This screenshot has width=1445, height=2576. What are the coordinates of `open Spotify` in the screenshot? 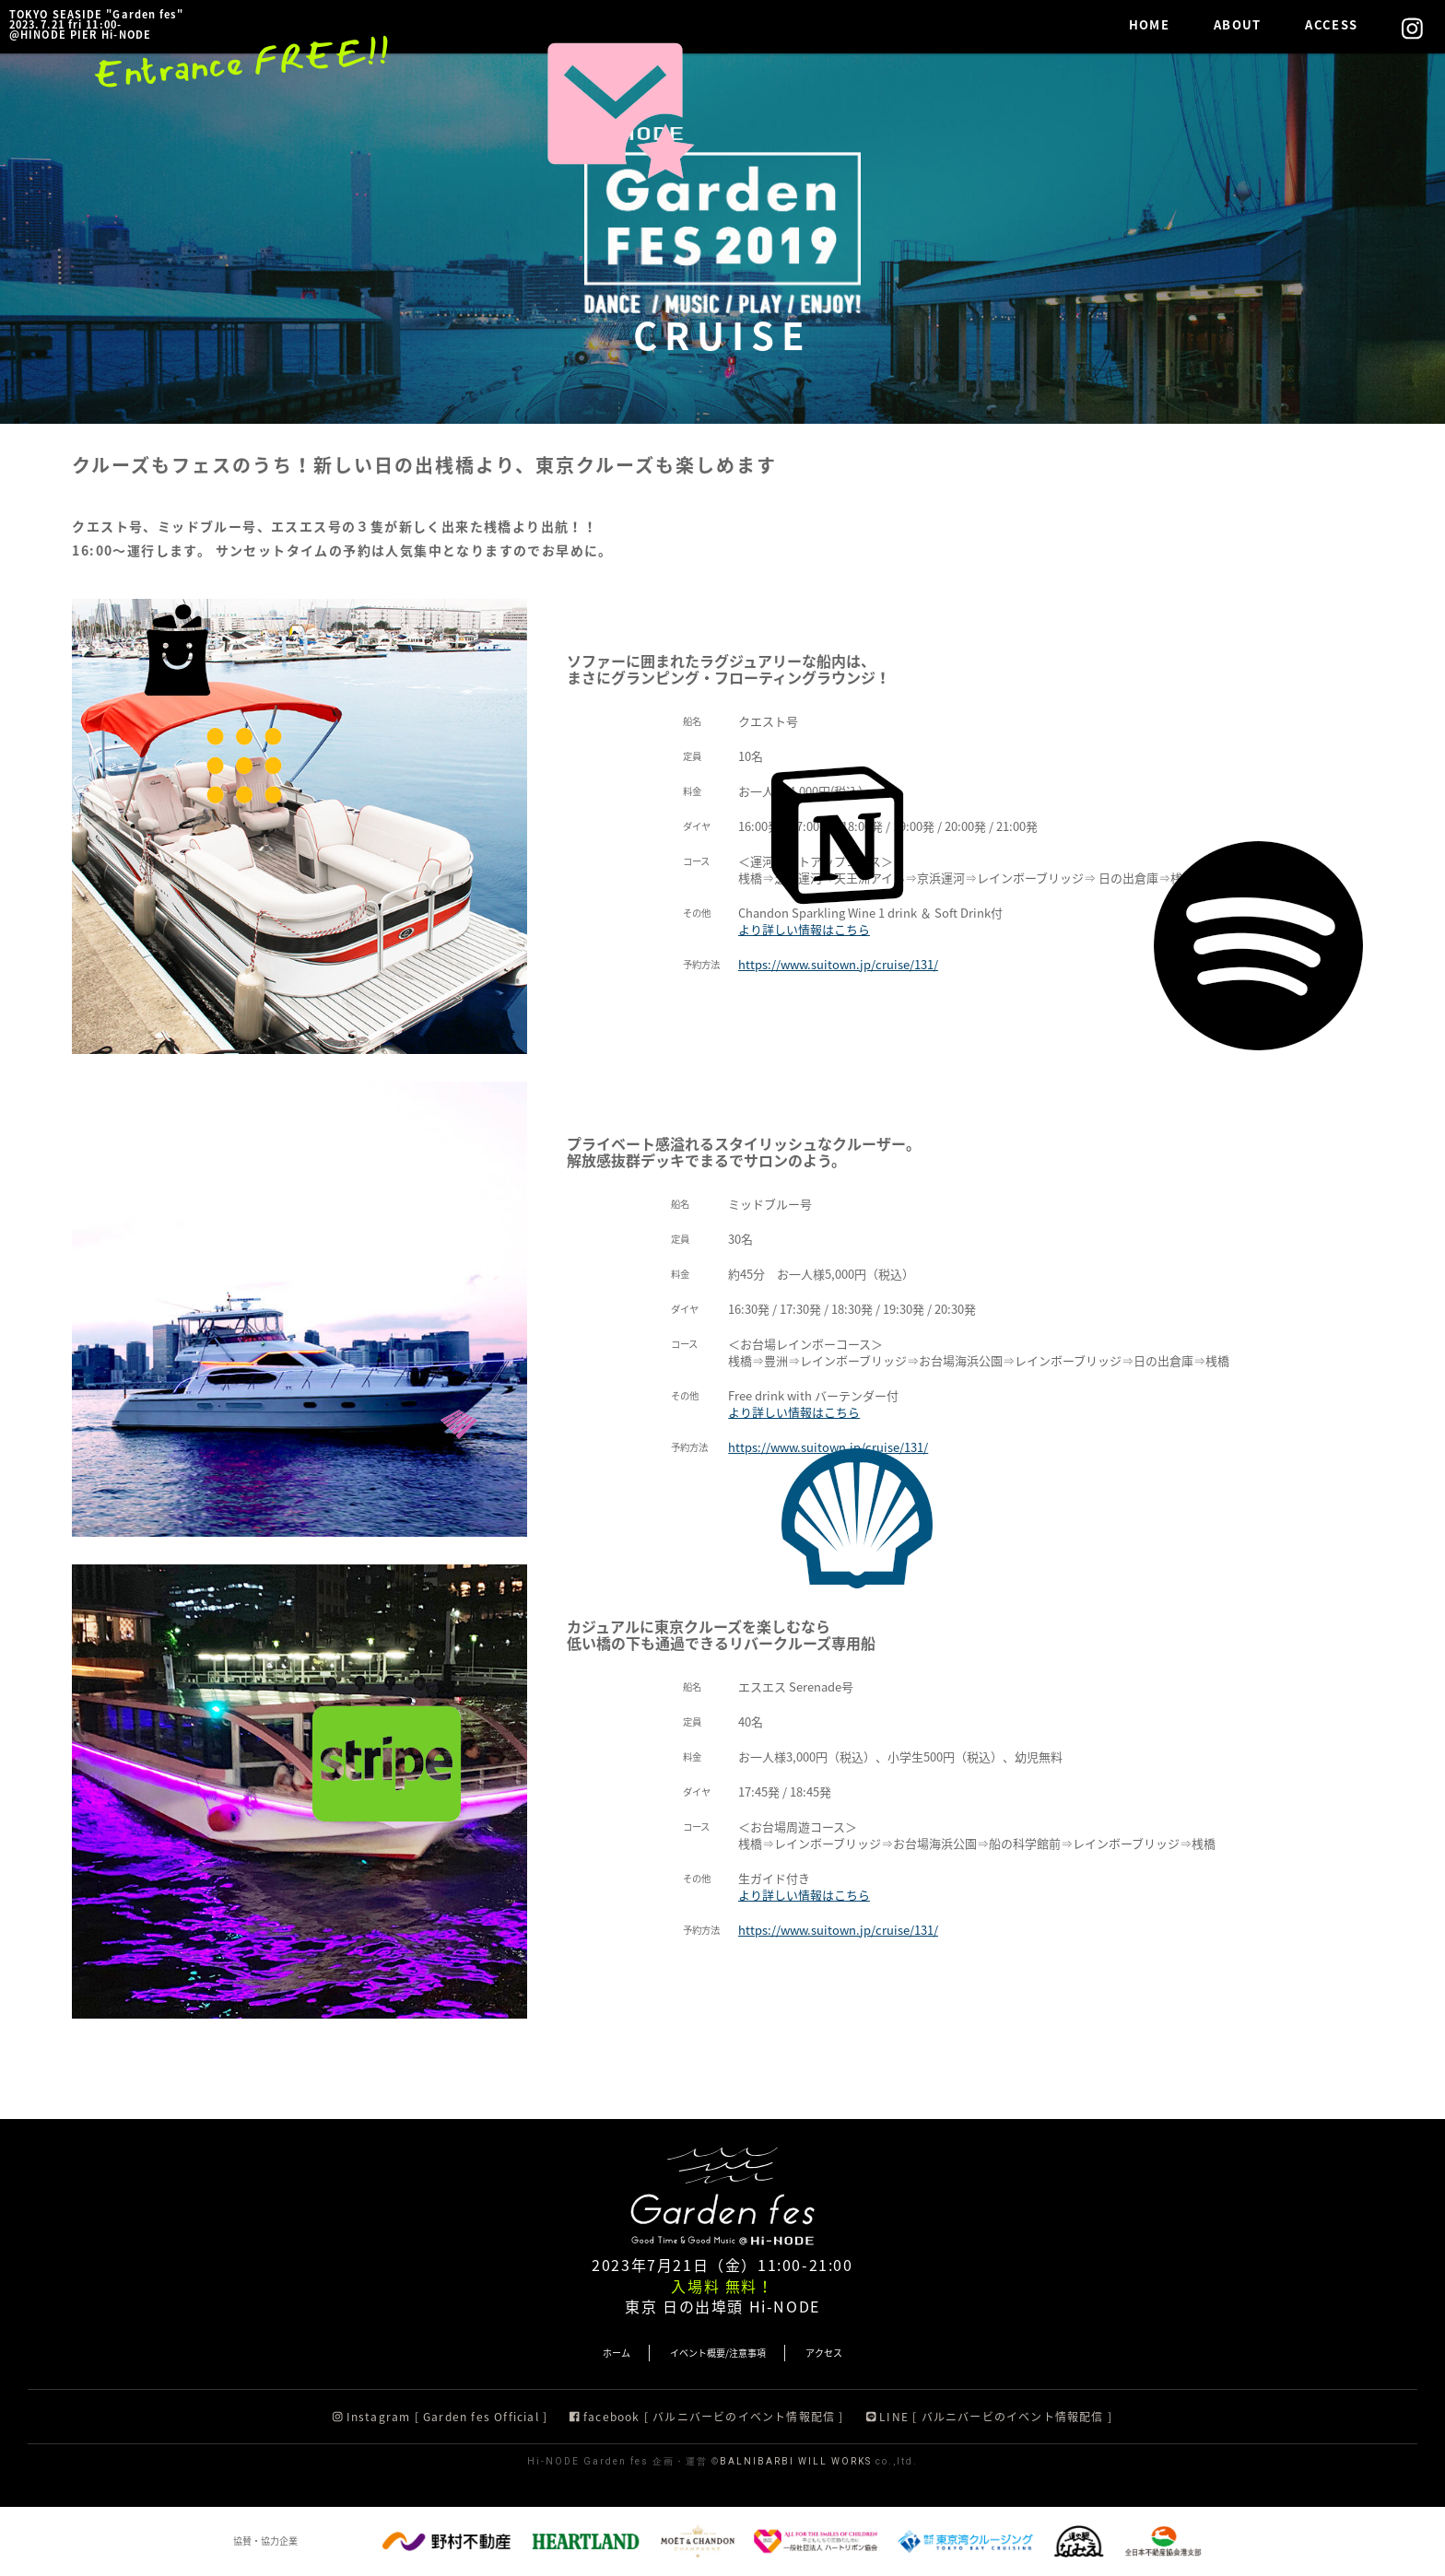 It's located at (1258, 945).